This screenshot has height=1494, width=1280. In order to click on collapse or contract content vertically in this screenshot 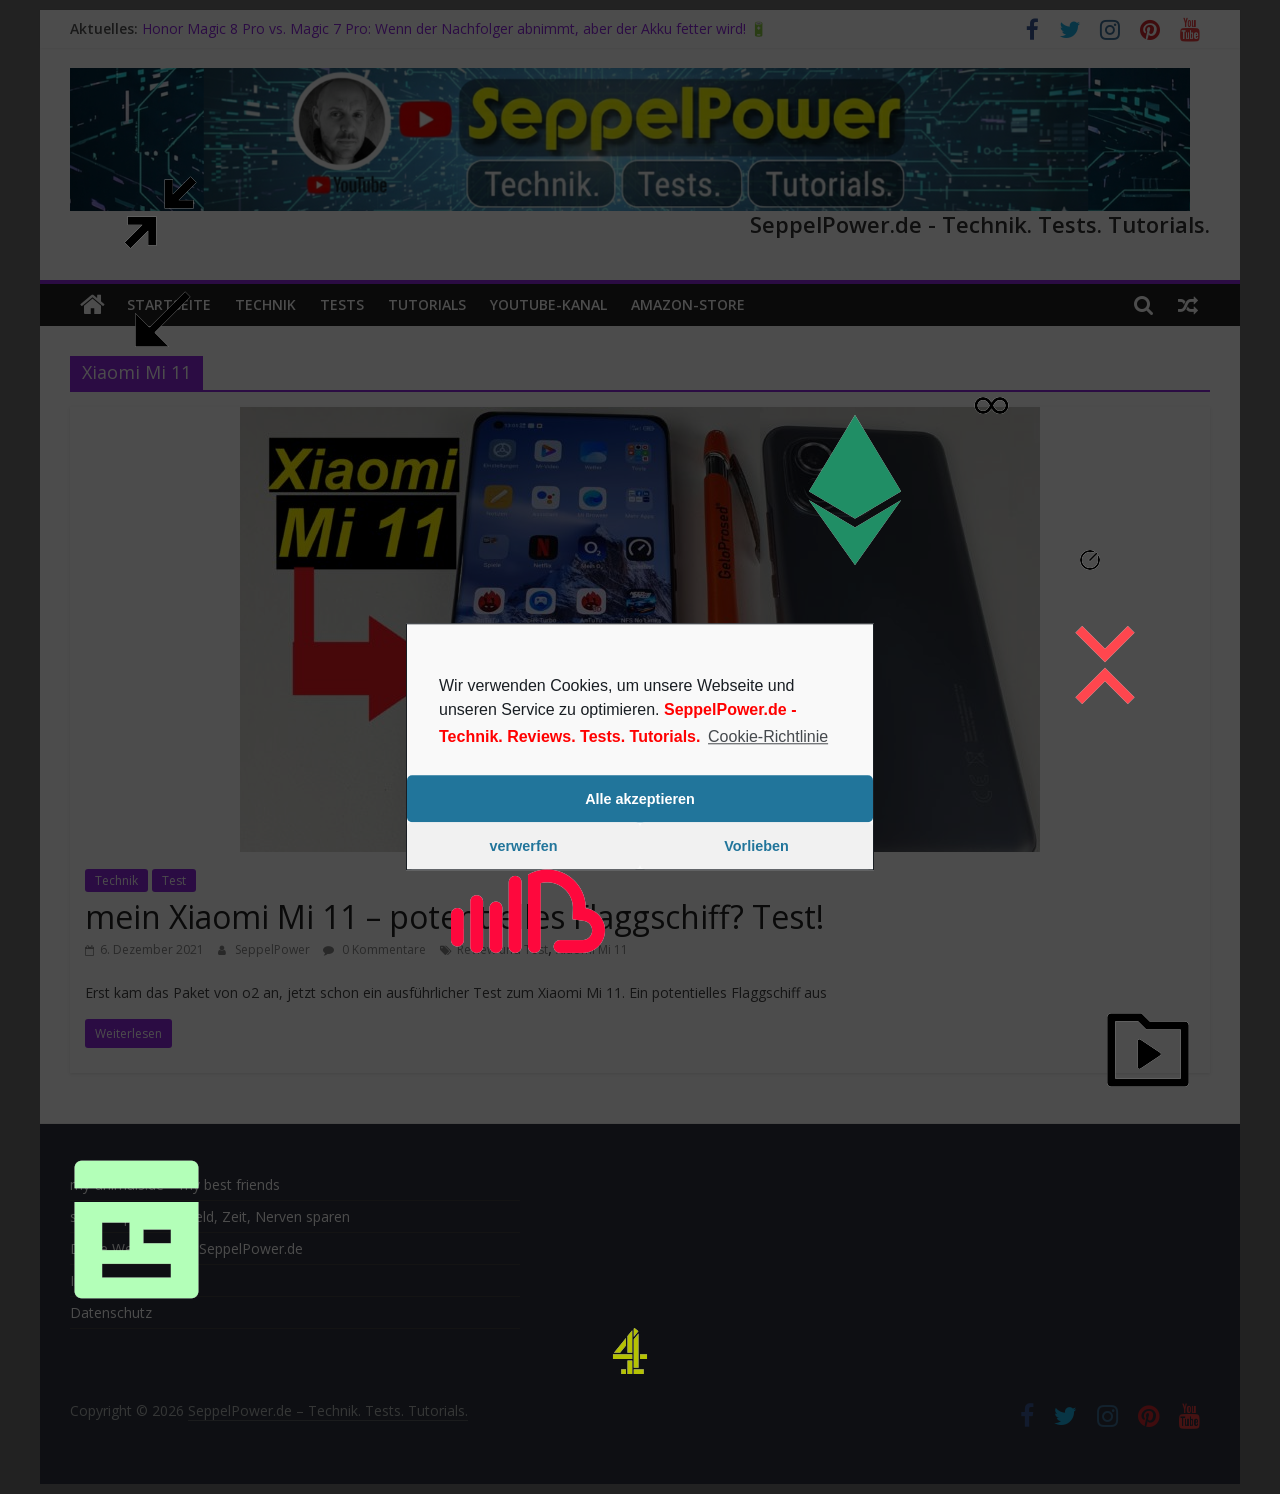, I will do `click(1105, 665)`.